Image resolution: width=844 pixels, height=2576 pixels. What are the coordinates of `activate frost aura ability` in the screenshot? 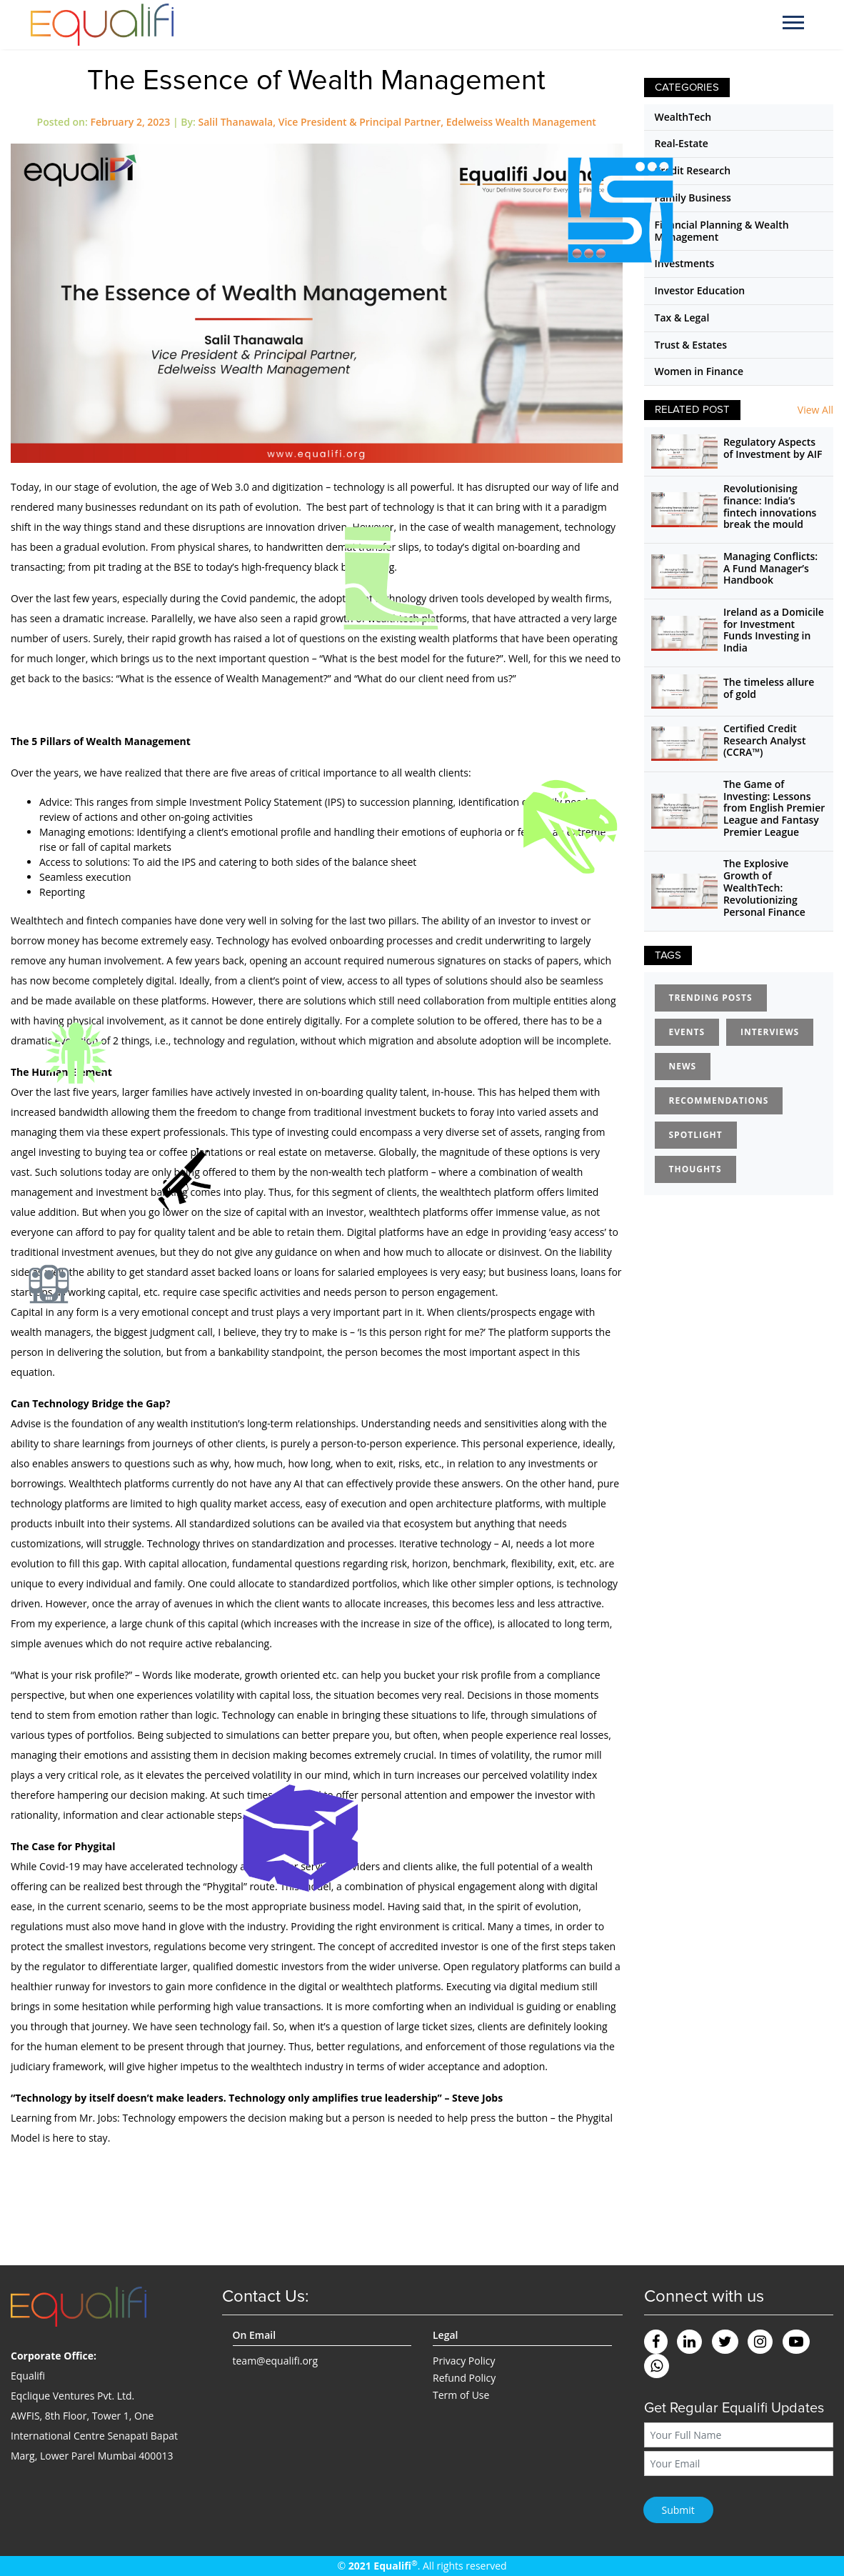 It's located at (76, 1053).